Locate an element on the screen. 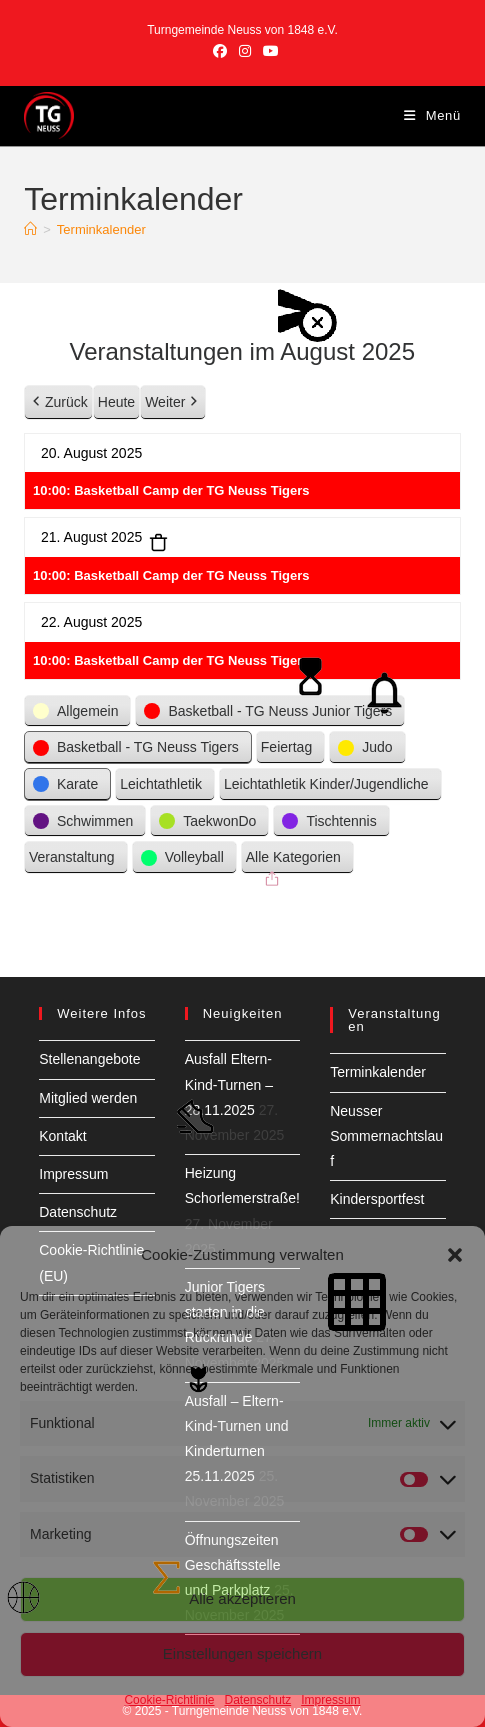  toggle grid view display is located at coordinates (357, 1302).